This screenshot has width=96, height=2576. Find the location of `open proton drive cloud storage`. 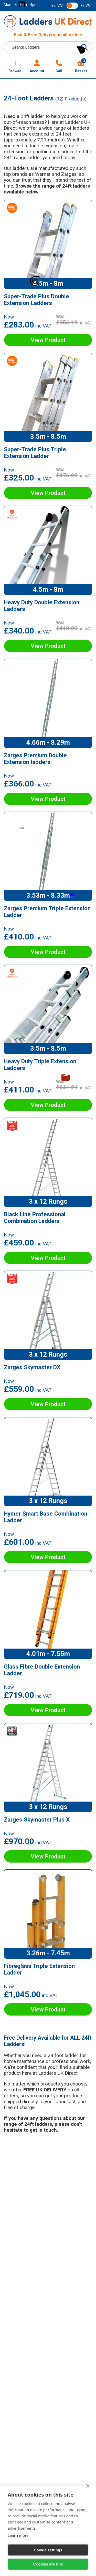

open proton drive cloud storage is located at coordinates (66, 1077).